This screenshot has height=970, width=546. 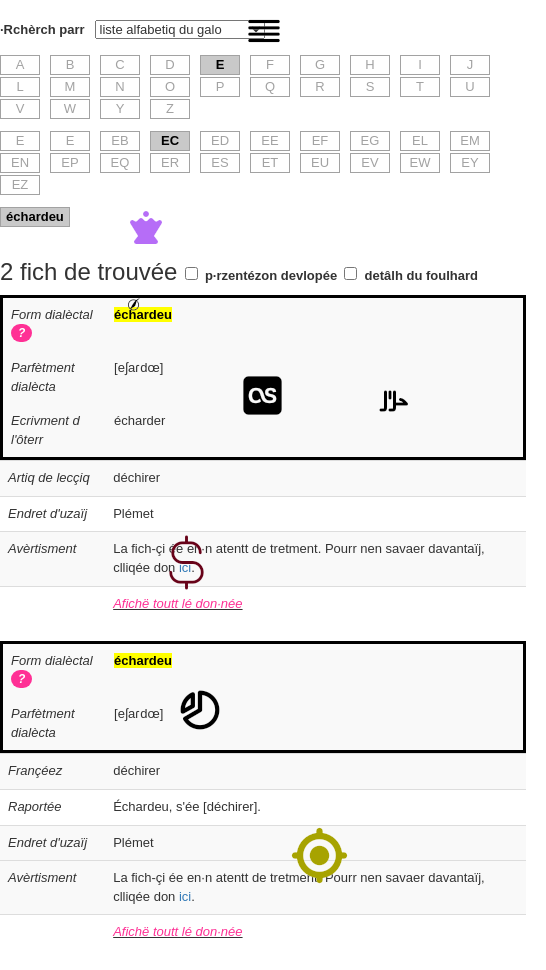 I want to click on open Last.fm profile or music scrobbling, so click(x=262, y=395).